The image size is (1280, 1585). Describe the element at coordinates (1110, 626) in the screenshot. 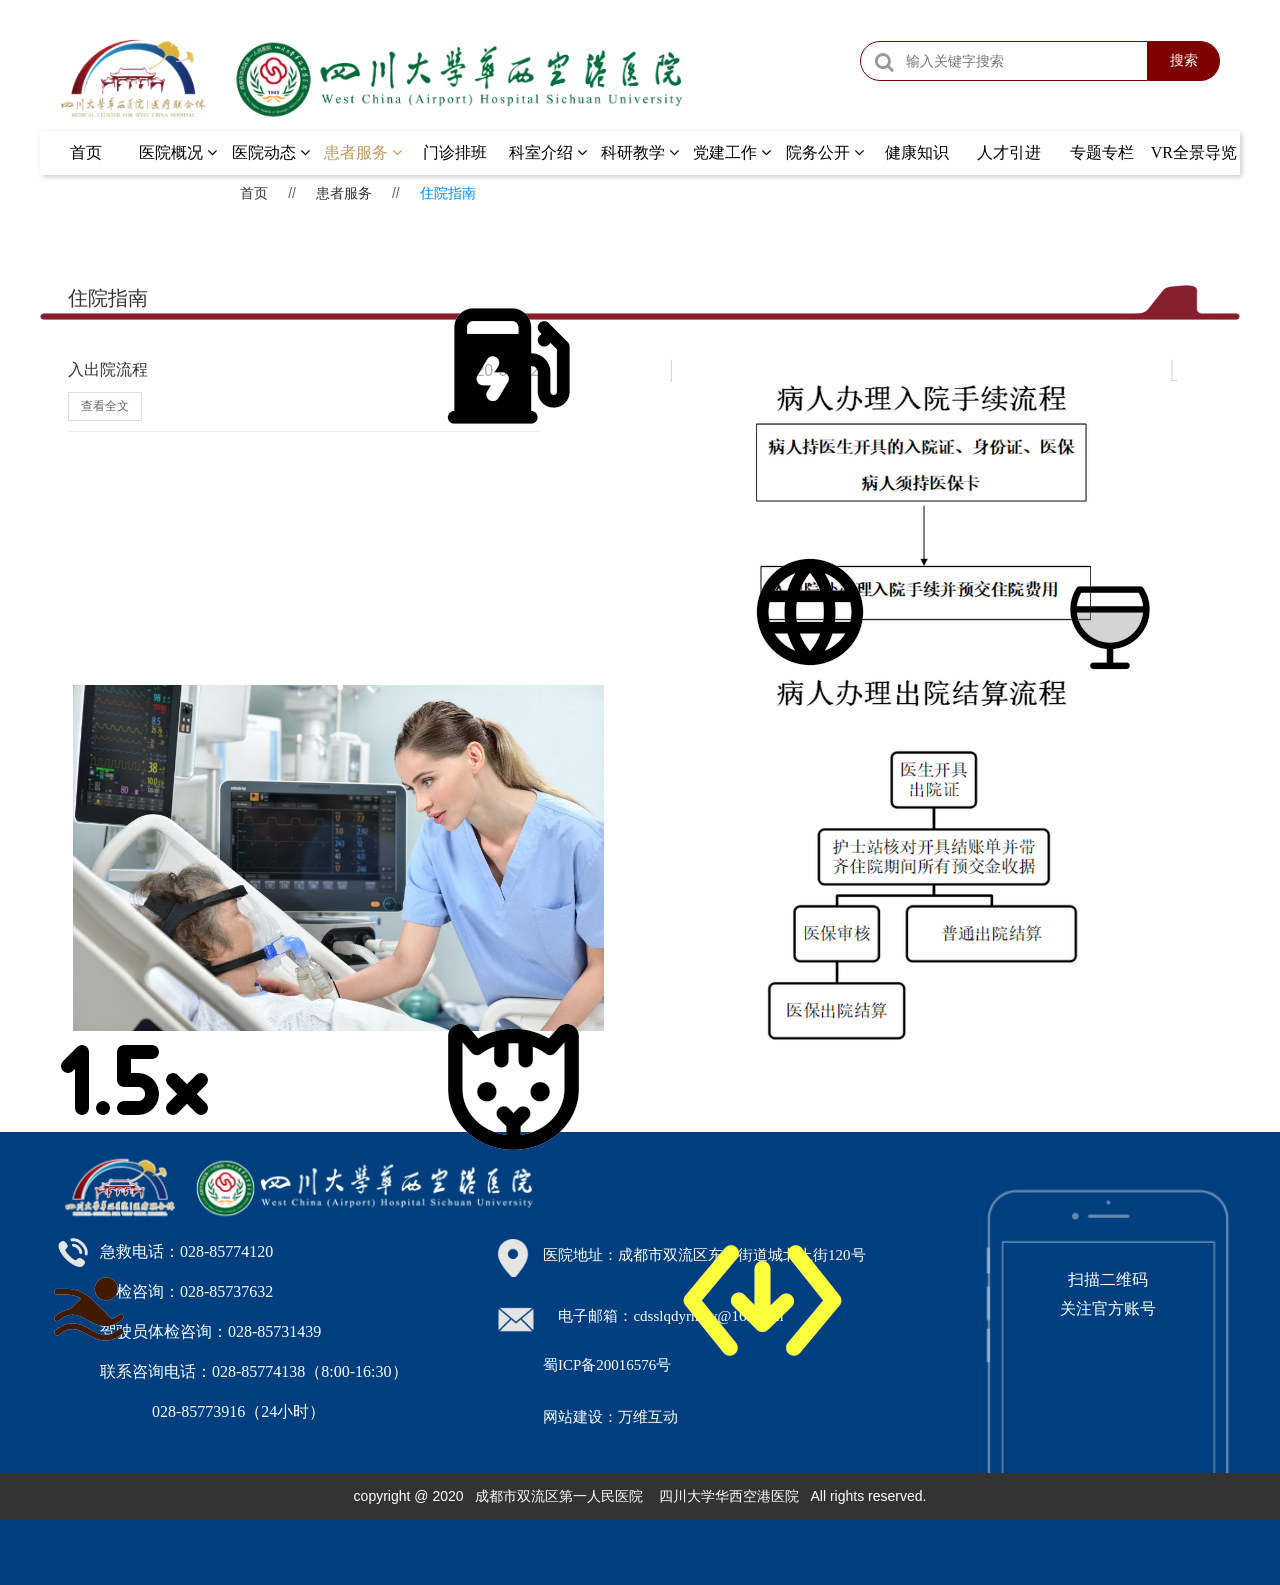

I see `browse wine or cocktail menu` at that location.